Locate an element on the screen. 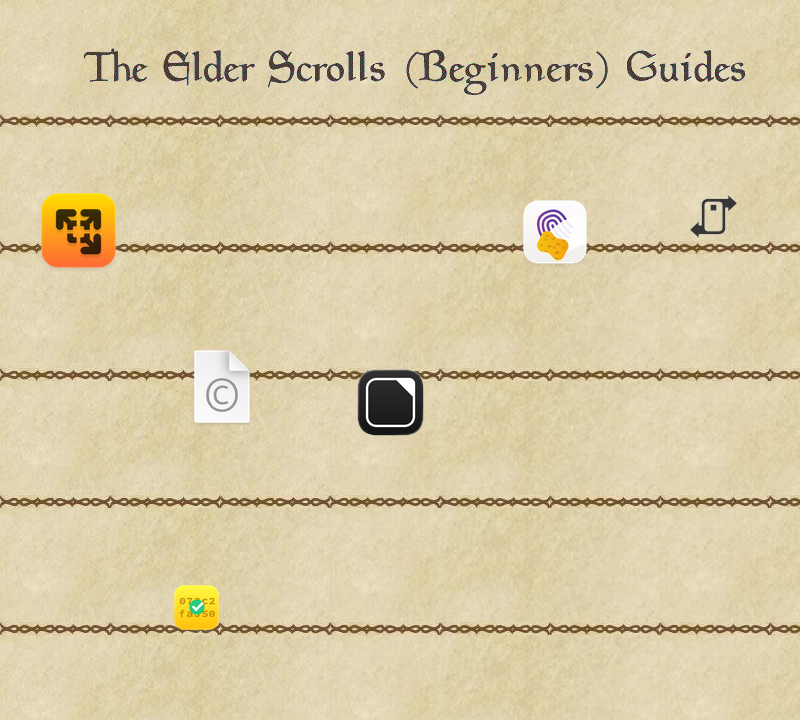  open LibreOffice application is located at coordinates (390, 402).